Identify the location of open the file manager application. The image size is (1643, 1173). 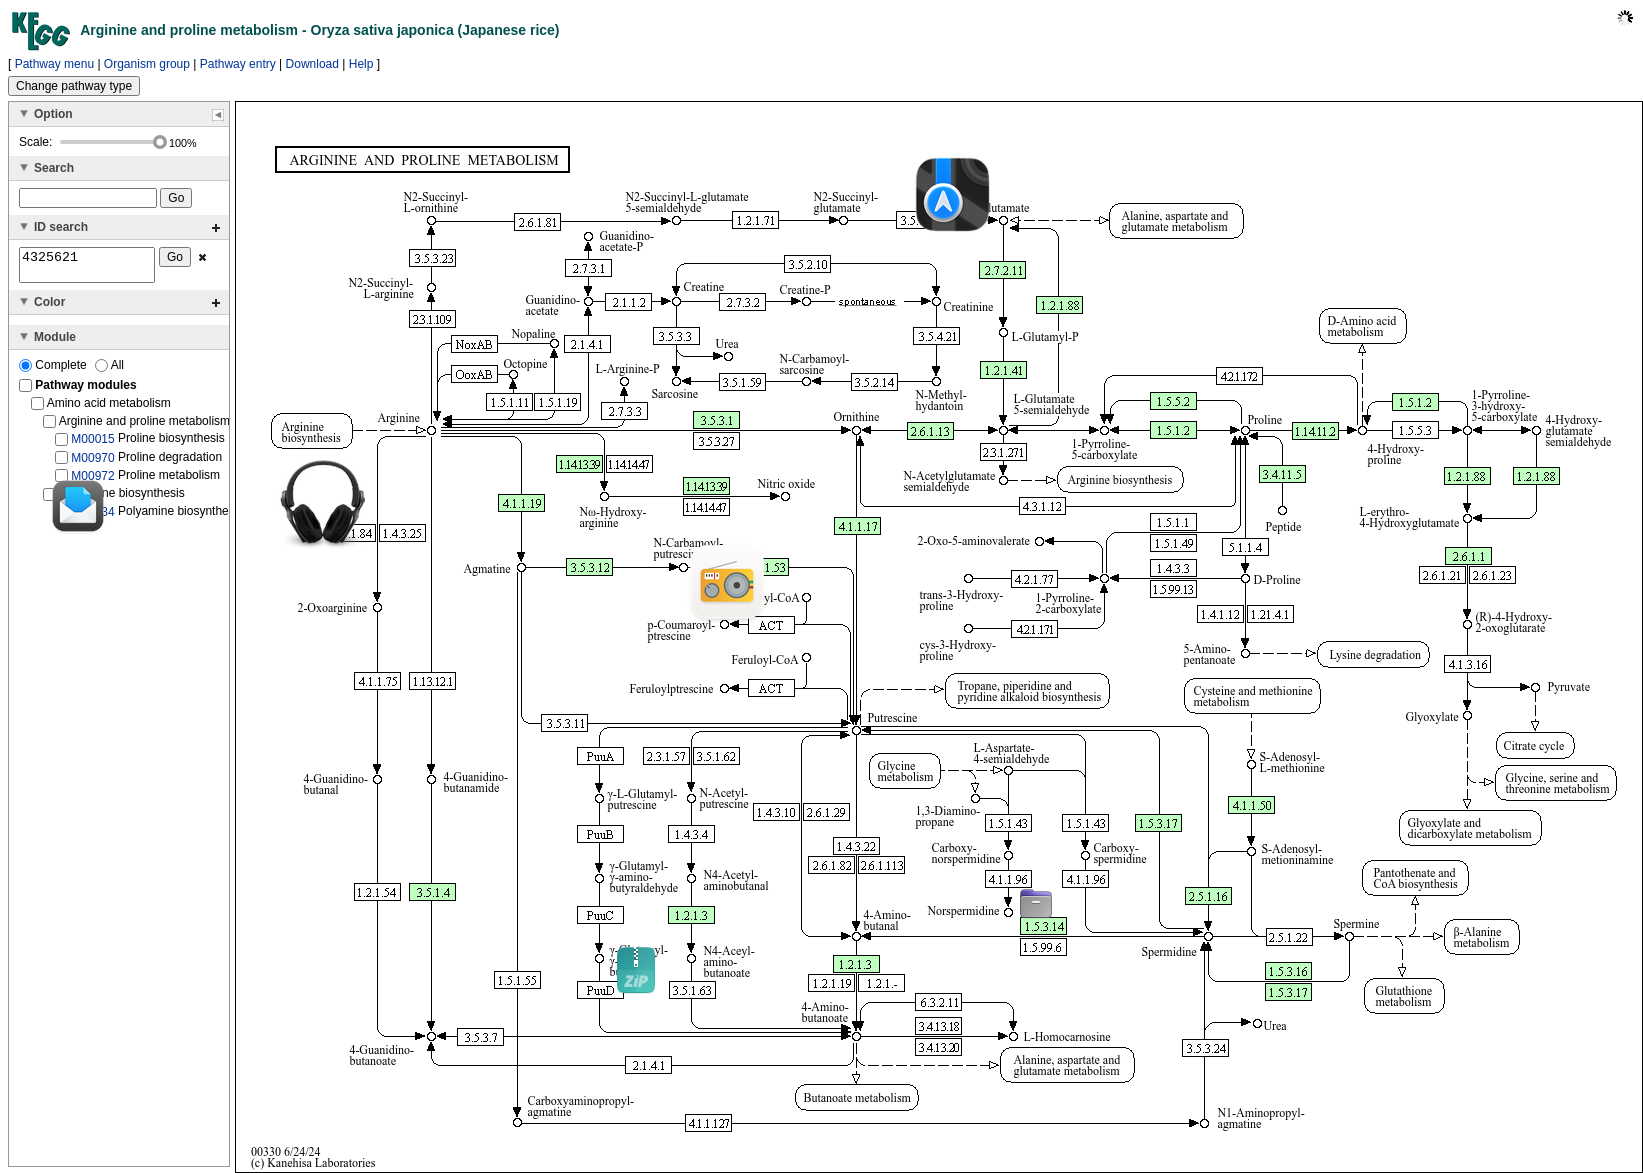
(1036, 903).